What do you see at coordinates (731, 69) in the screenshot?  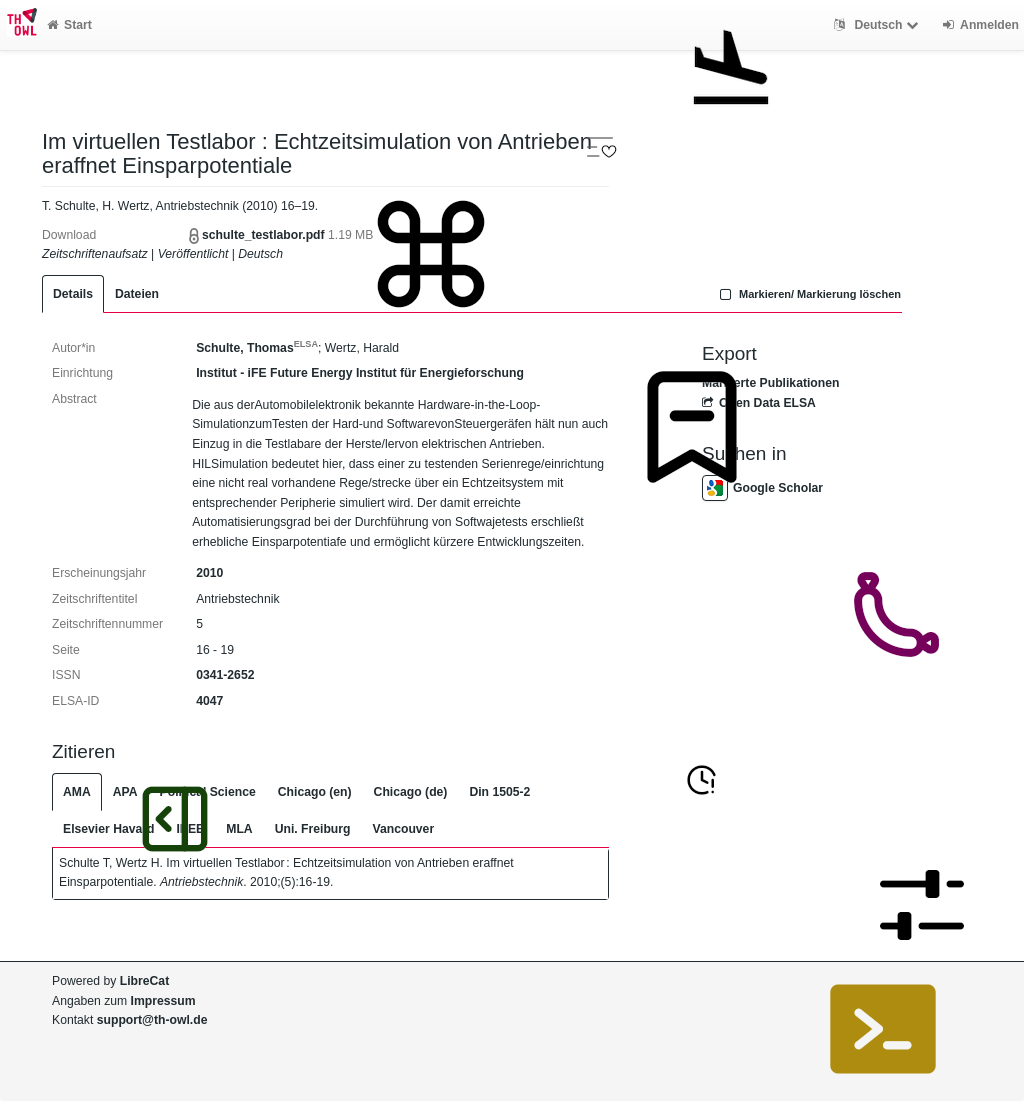 I see `indicates an arriving flight` at bounding box center [731, 69].